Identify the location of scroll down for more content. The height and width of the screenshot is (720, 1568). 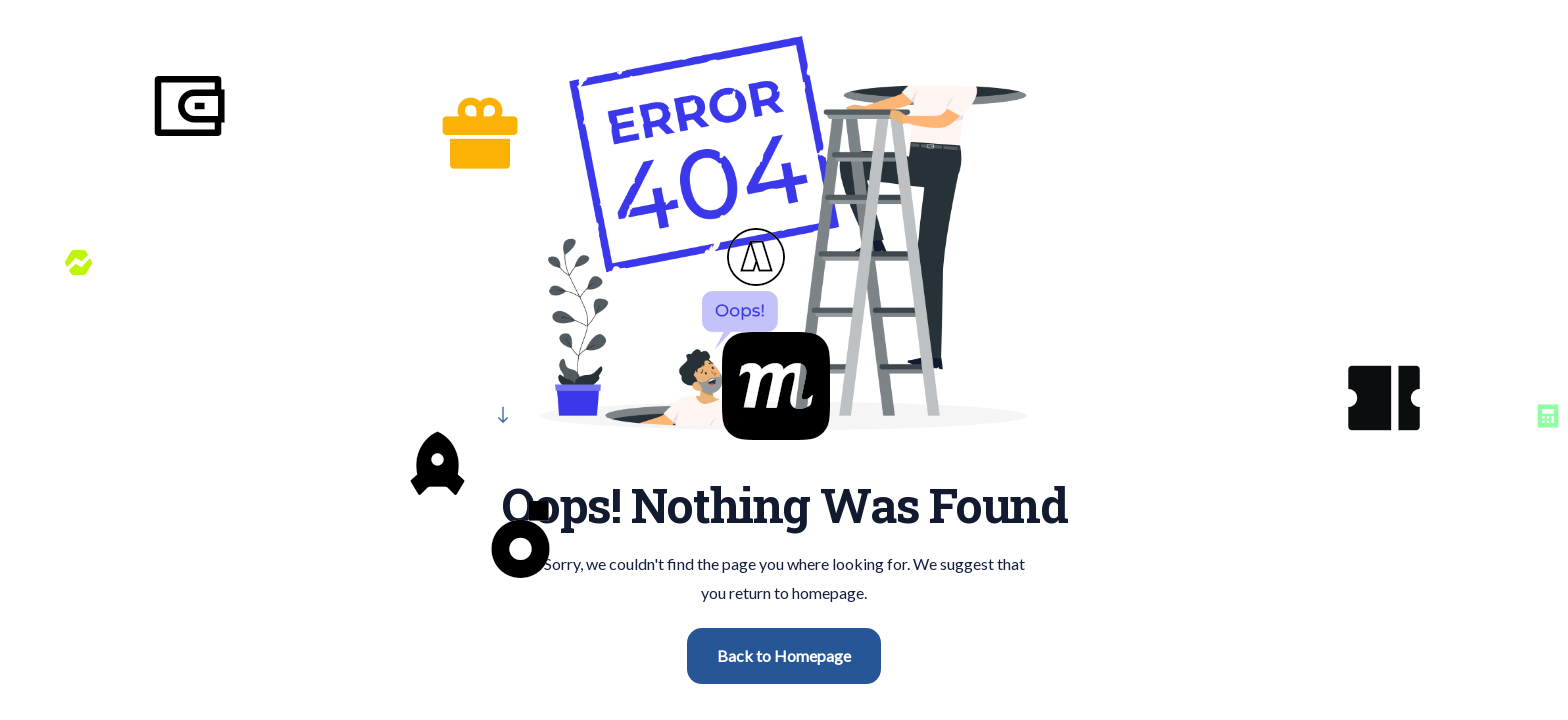
(503, 415).